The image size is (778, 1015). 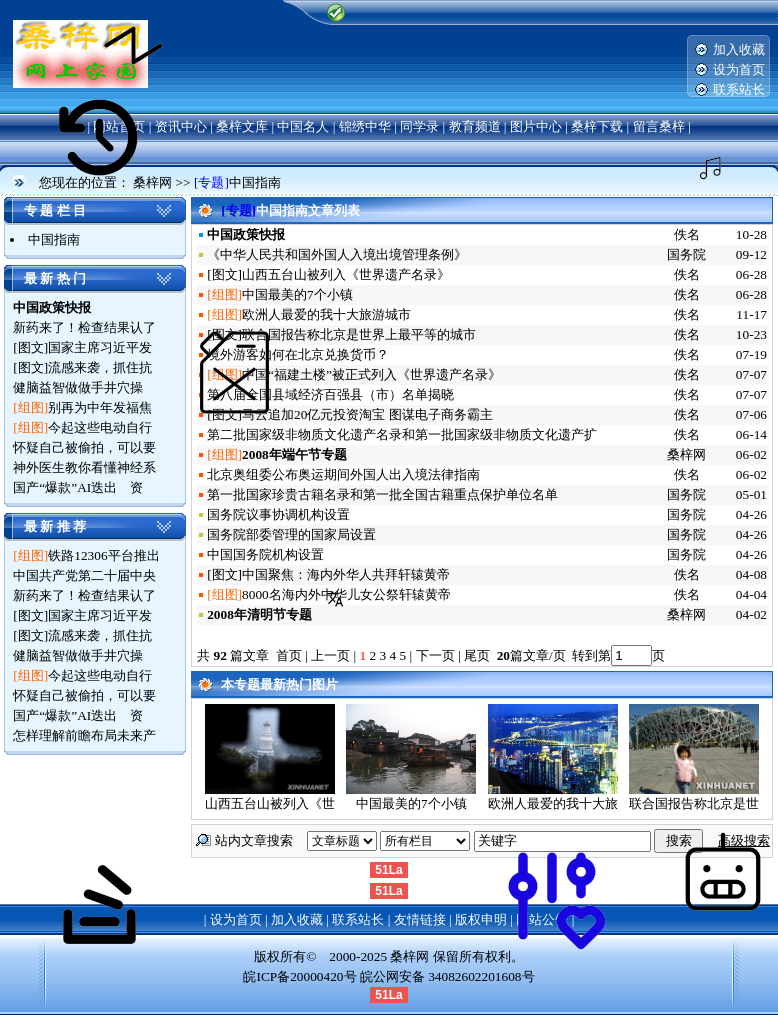 What do you see at coordinates (234, 372) in the screenshot?
I see `indicates fuel or gas station nearby` at bounding box center [234, 372].